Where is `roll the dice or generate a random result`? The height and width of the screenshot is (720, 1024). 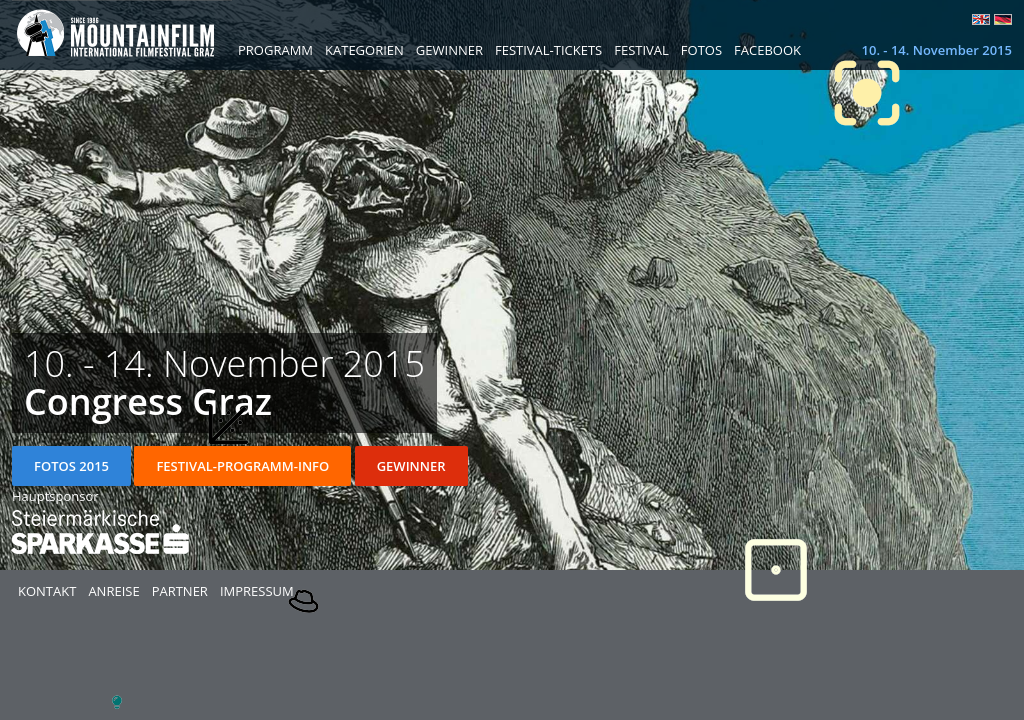 roll the dice or generate a random result is located at coordinates (776, 570).